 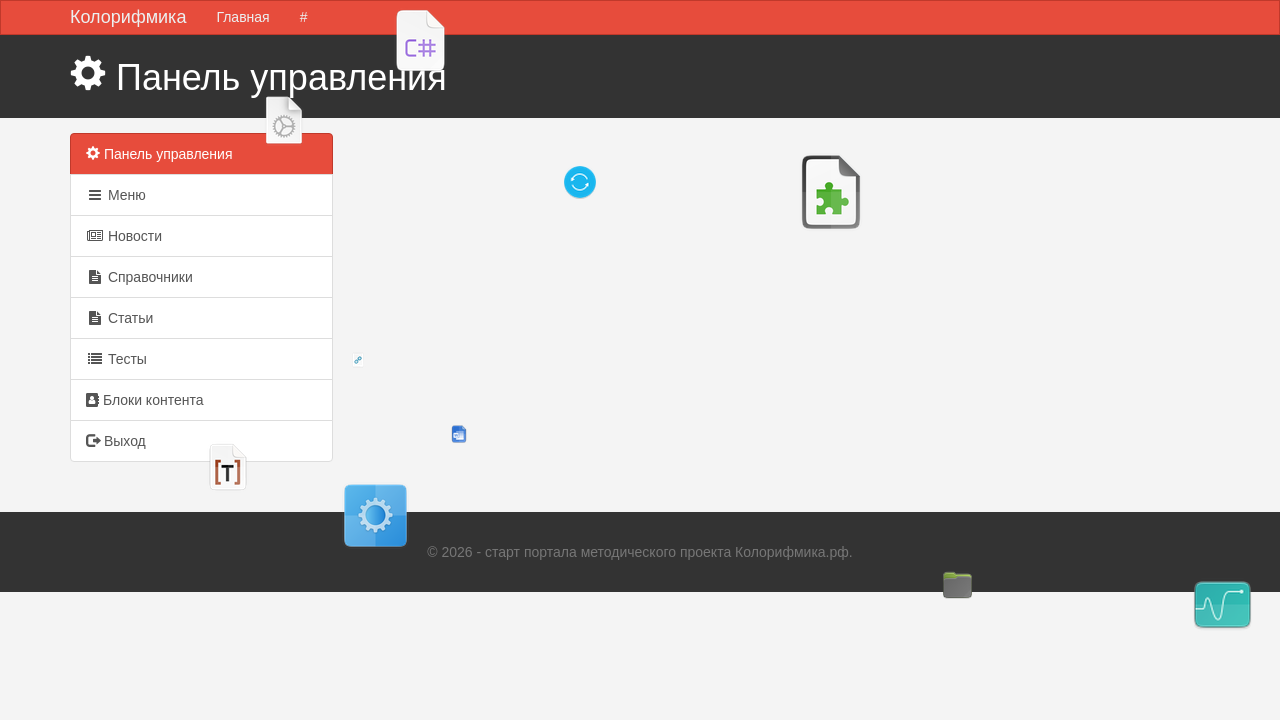 What do you see at coordinates (1222, 604) in the screenshot?
I see `open psensor temperature monitoring app` at bounding box center [1222, 604].